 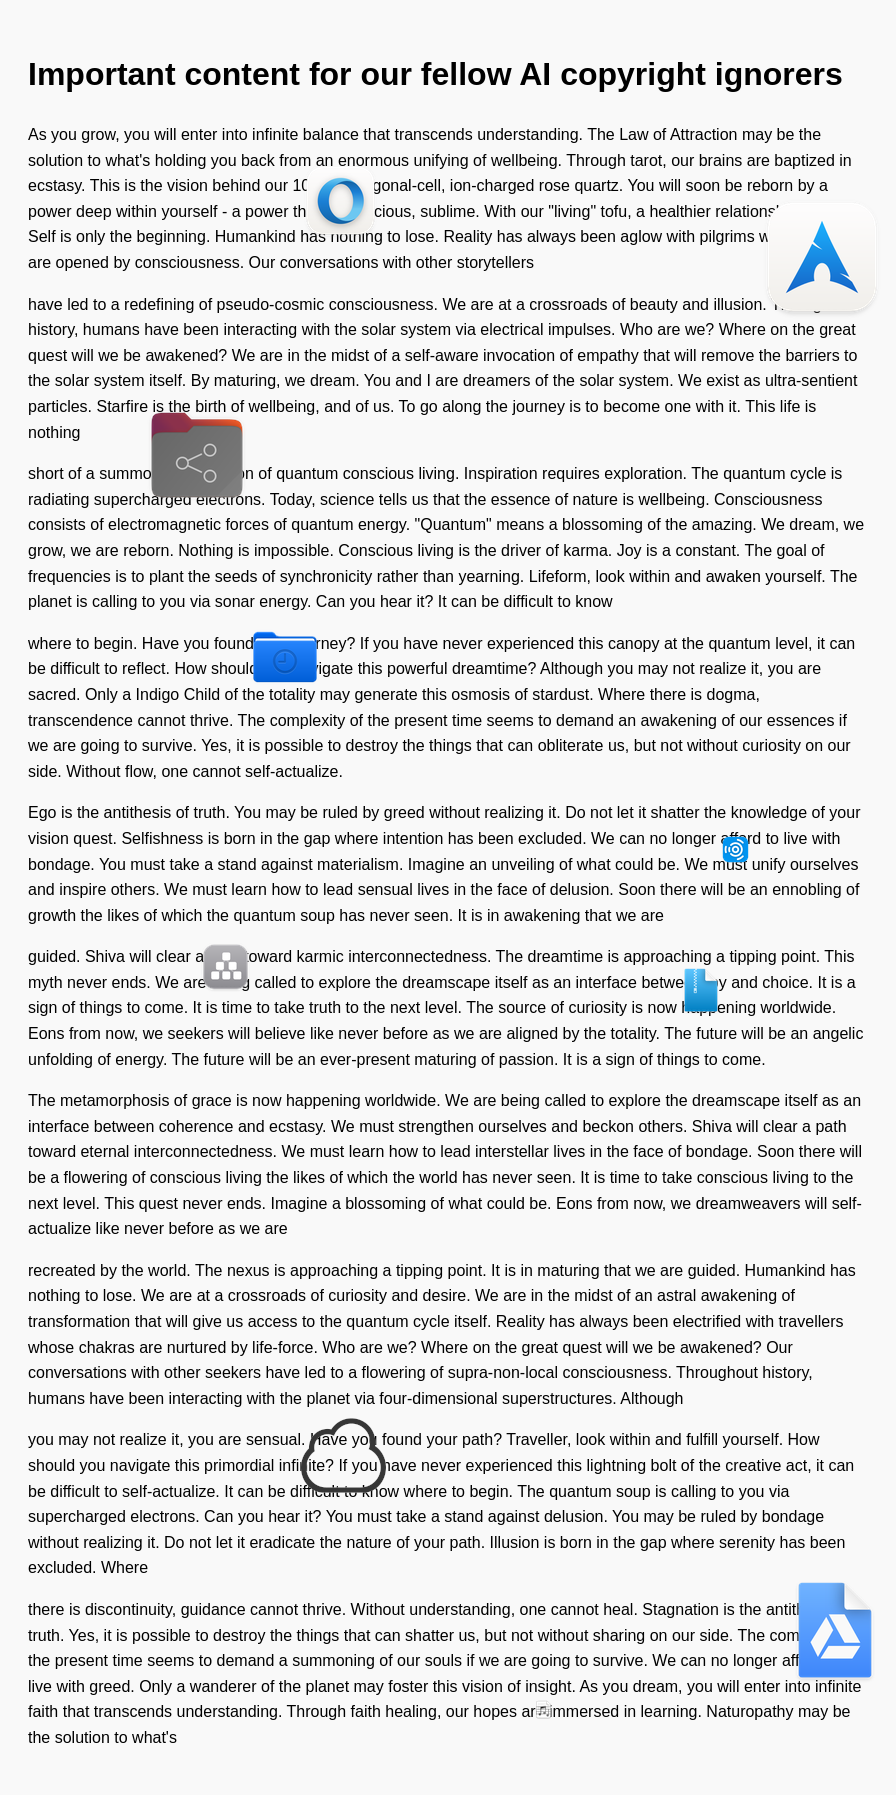 What do you see at coordinates (343, 1455) in the screenshot?
I see `access internet or cloud-based applications` at bounding box center [343, 1455].